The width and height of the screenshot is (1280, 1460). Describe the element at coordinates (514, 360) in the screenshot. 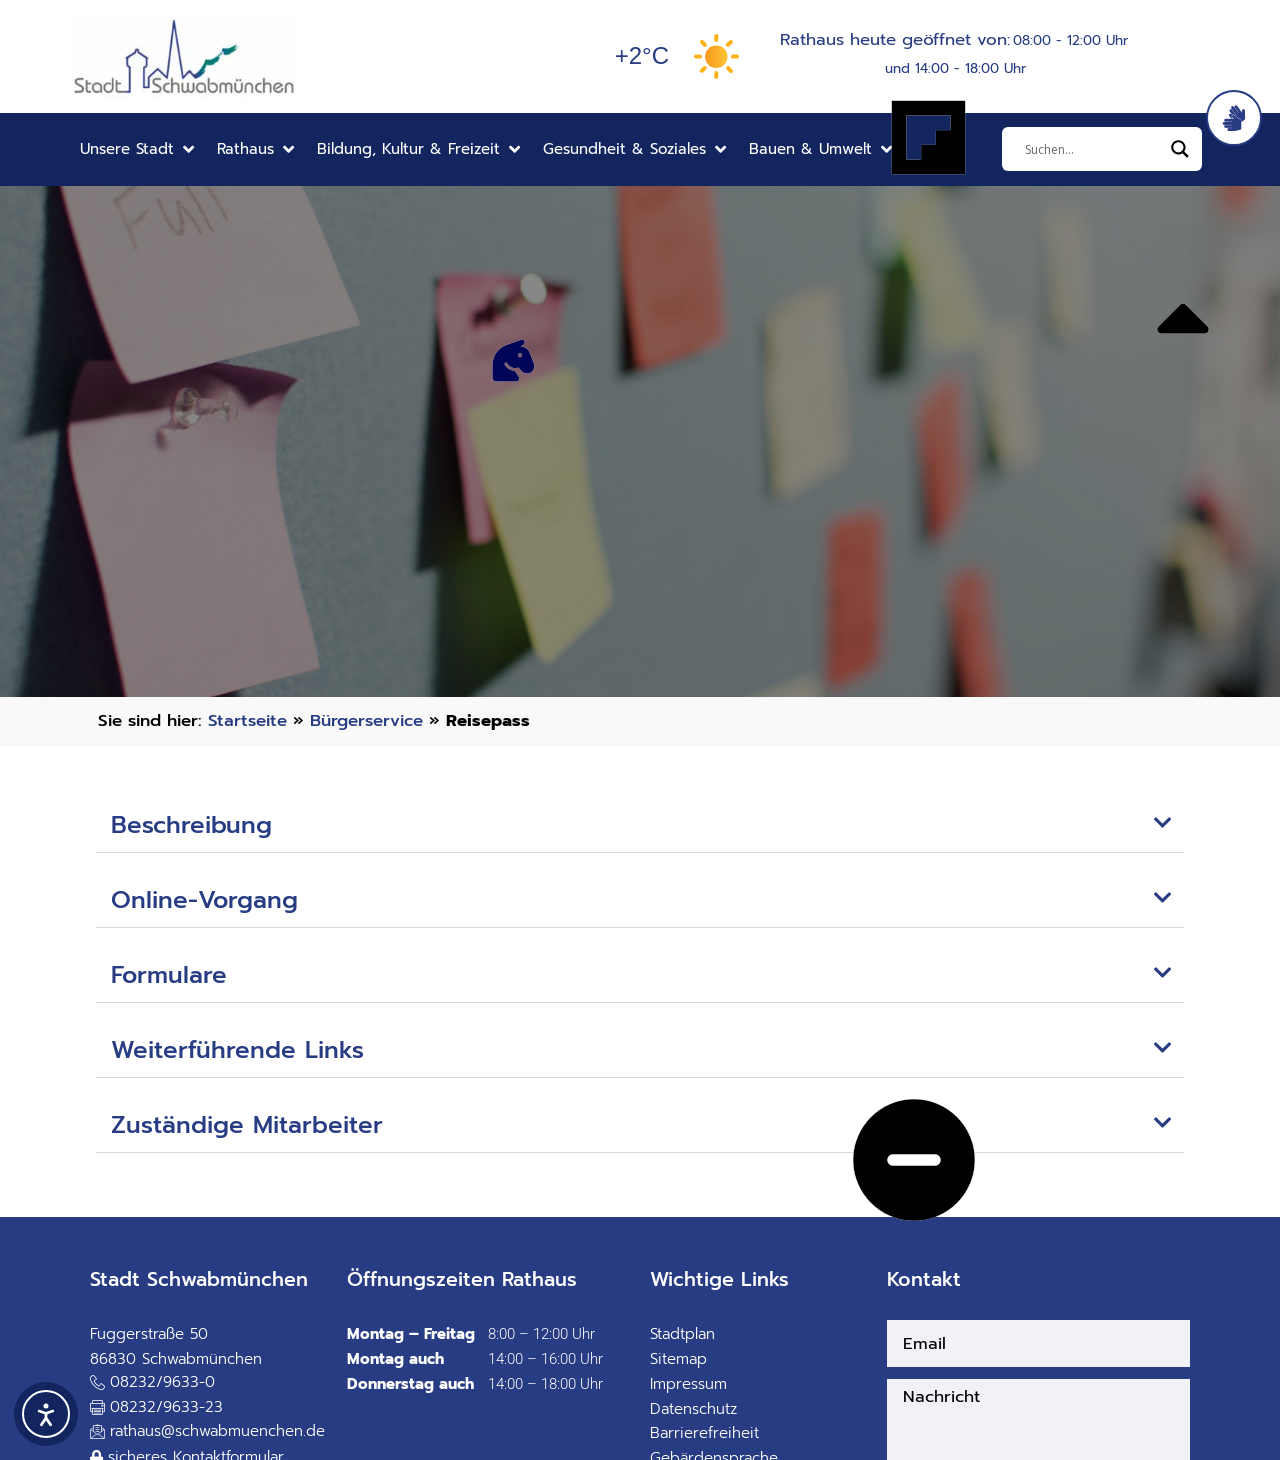

I see `chess game or strategy app` at that location.